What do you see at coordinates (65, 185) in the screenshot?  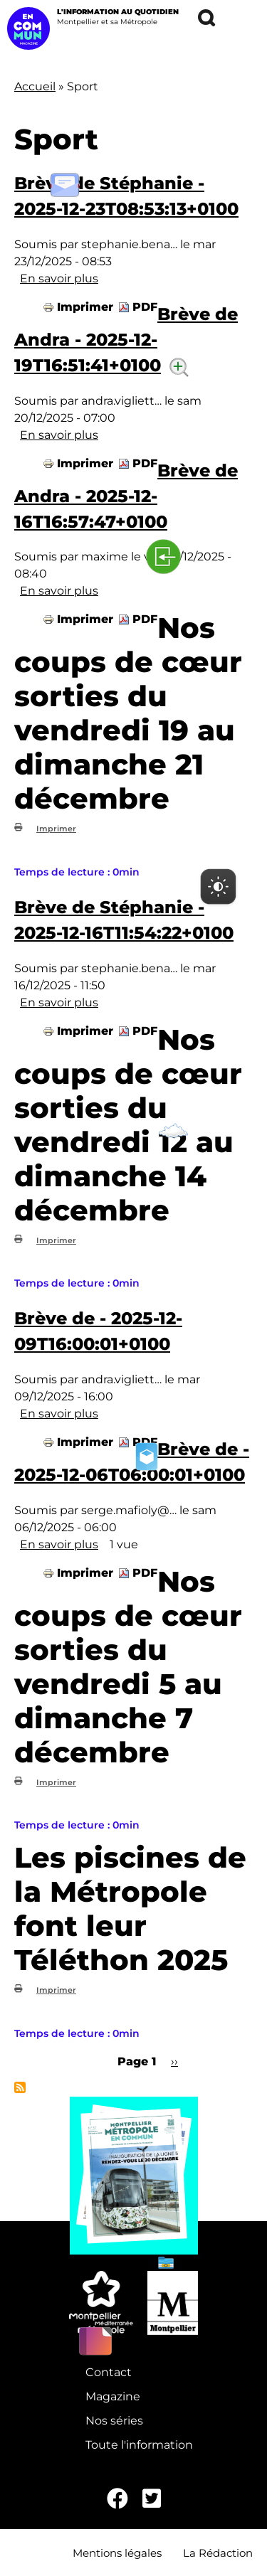 I see `open the mail app` at bounding box center [65, 185].